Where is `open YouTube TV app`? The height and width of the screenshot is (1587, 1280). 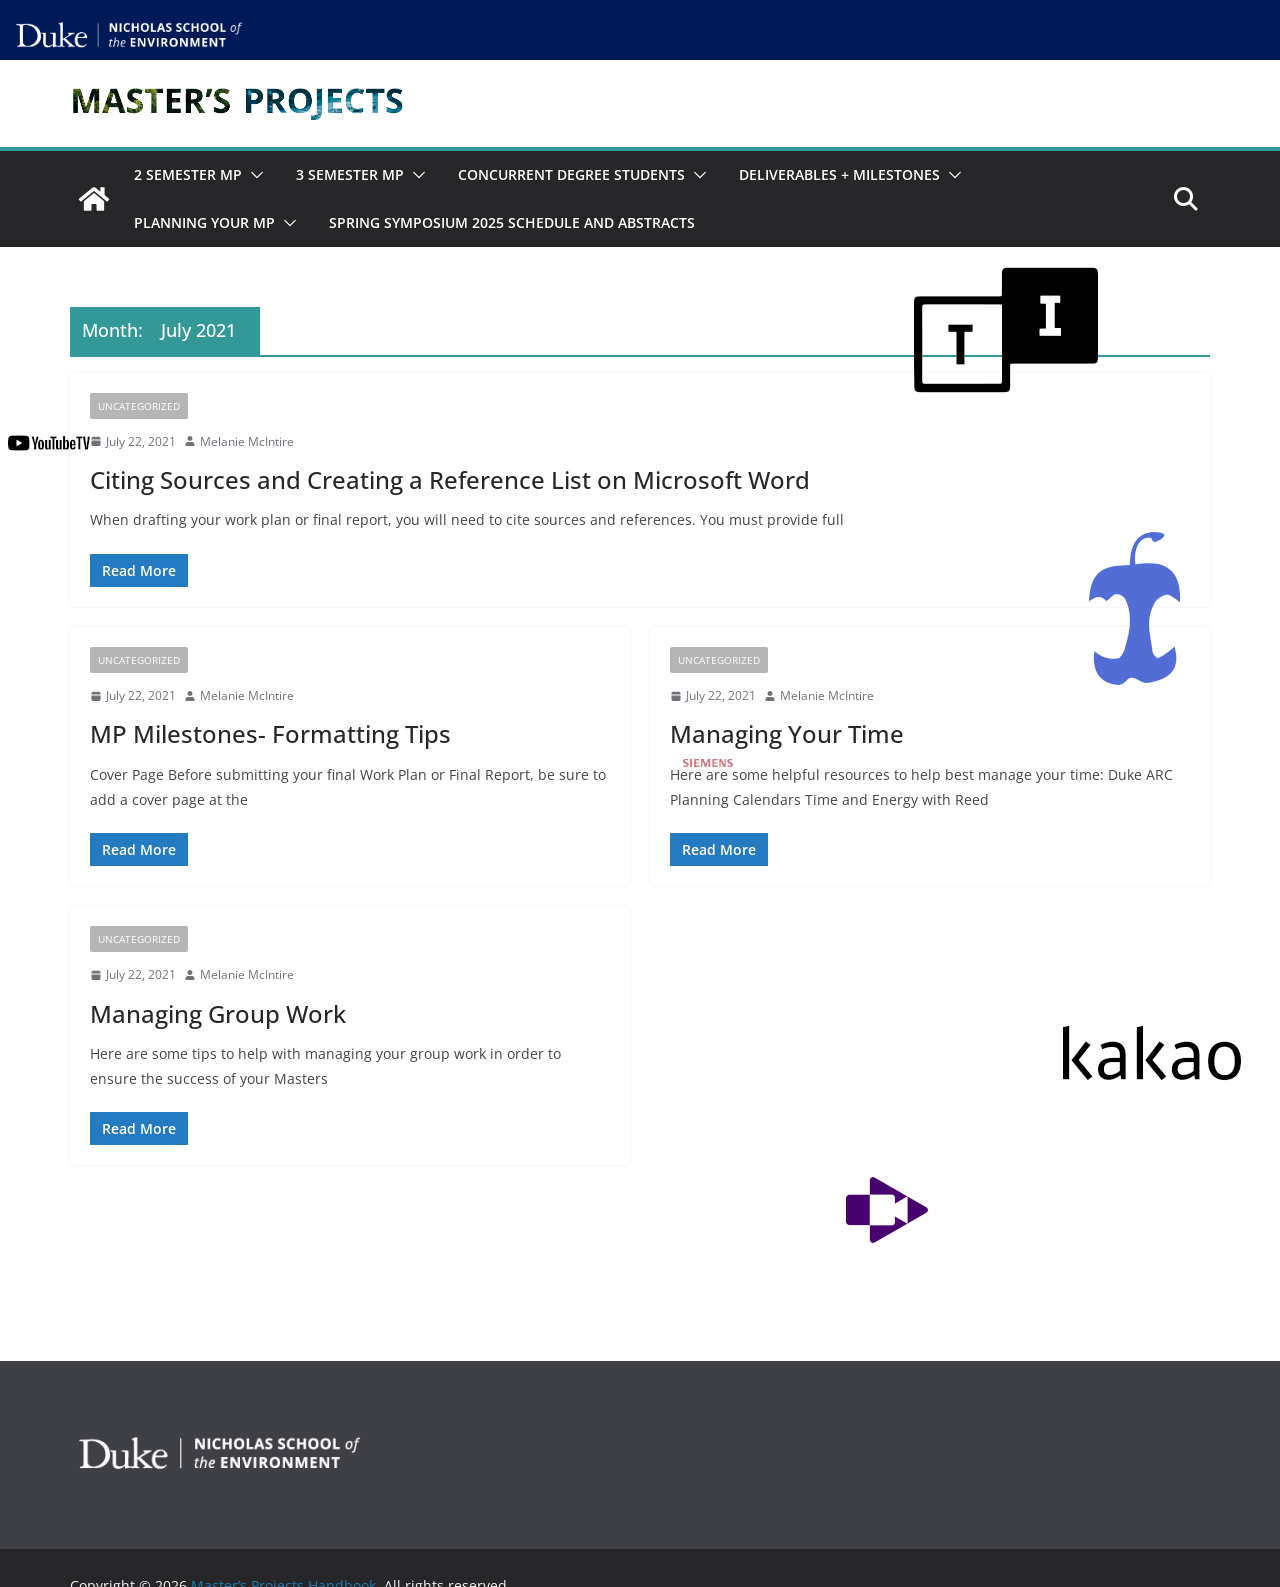 open YouTube TV app is located at coordinates (49, 443).